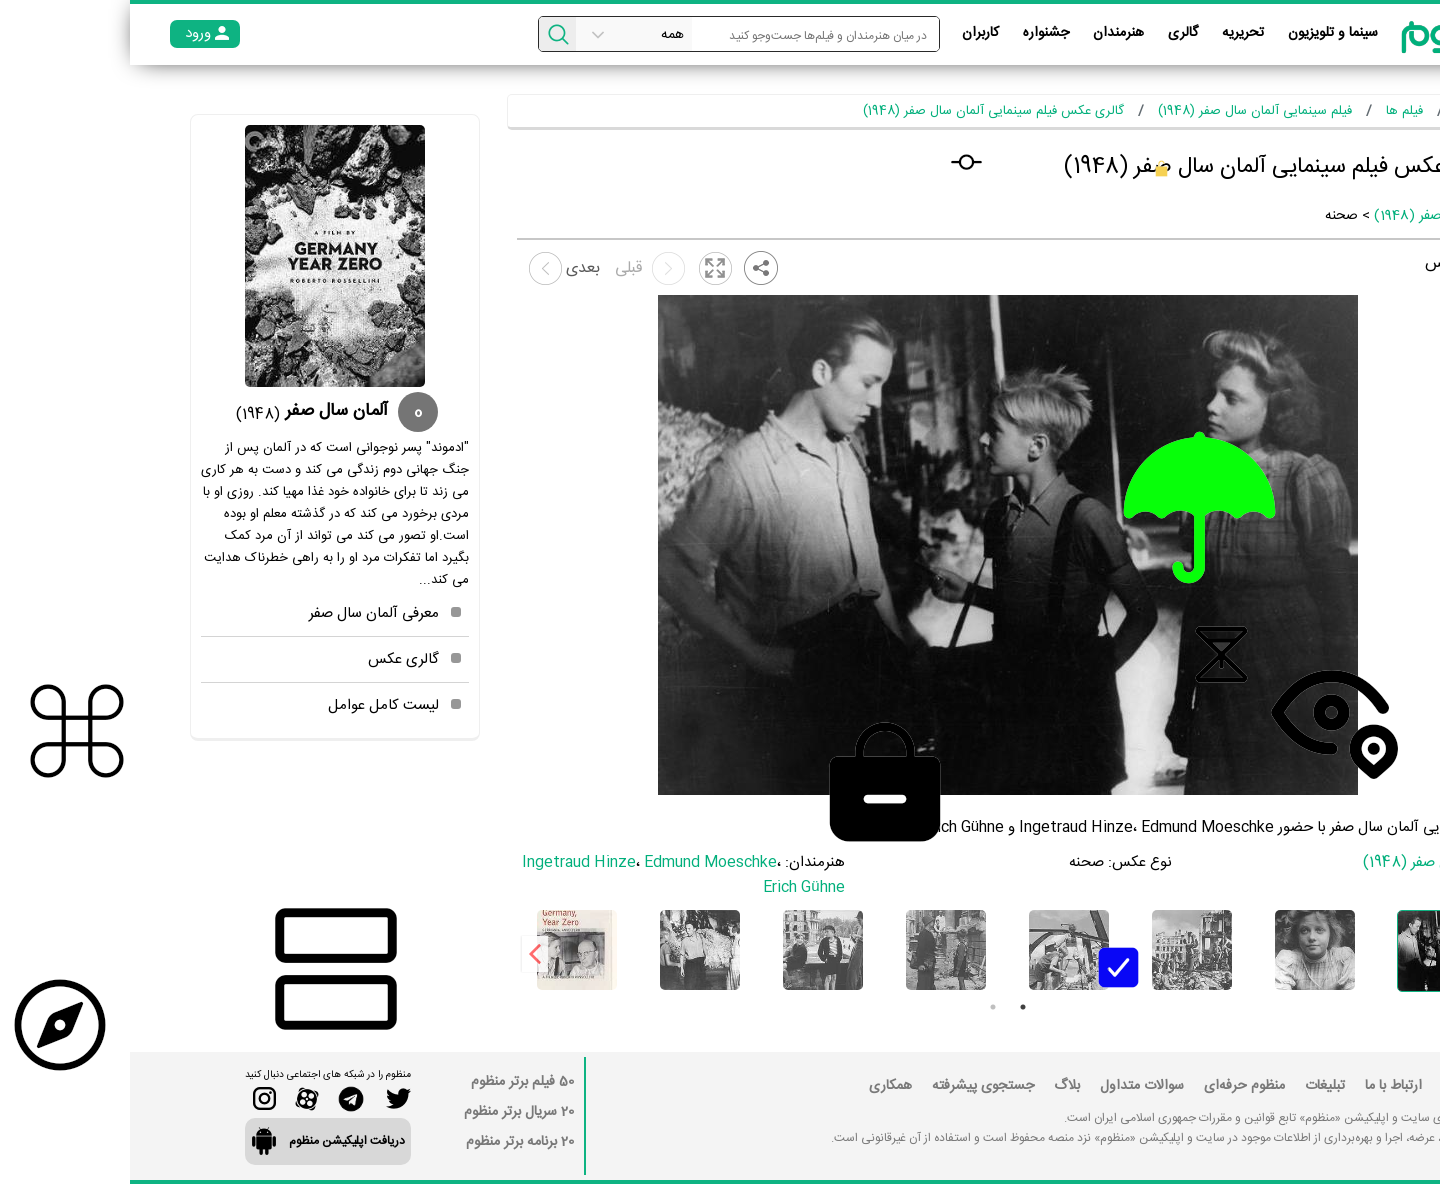  I want to click on select or confirm an option, so click(1118, 967).